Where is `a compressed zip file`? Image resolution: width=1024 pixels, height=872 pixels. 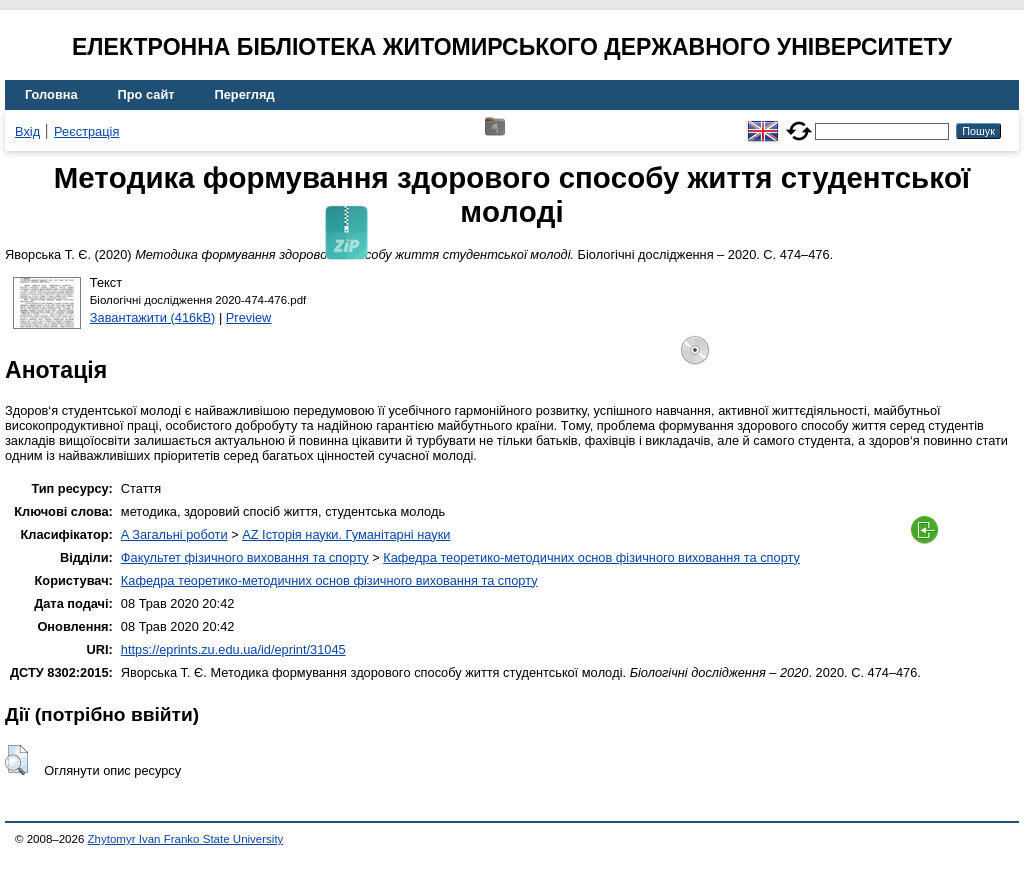
a compressed zip file is located at coordinates (346, 232).